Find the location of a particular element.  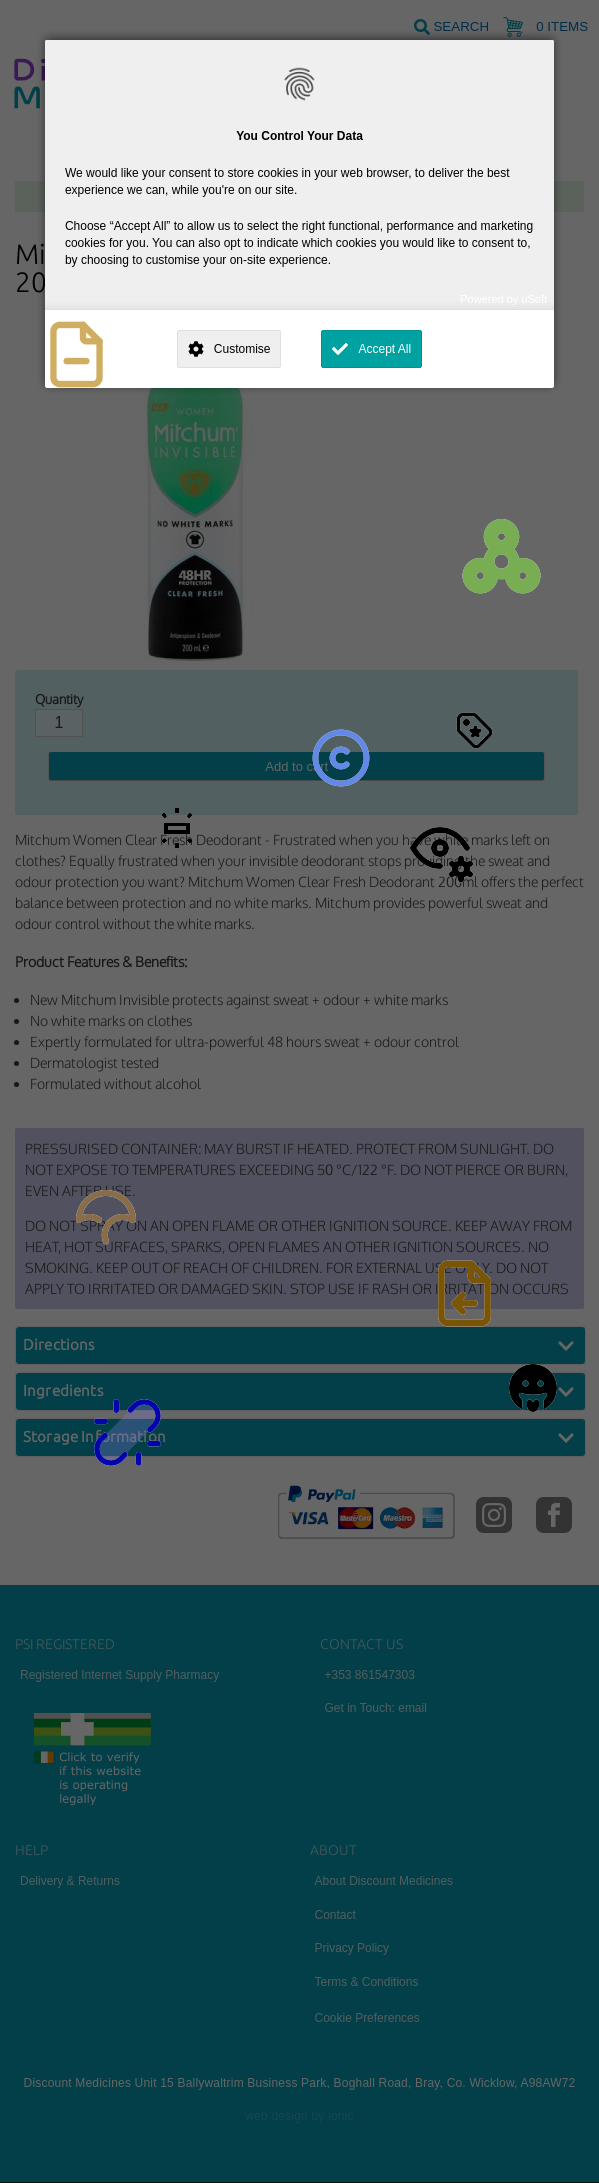

manage visibility settings is located at coordinates (440, 848).